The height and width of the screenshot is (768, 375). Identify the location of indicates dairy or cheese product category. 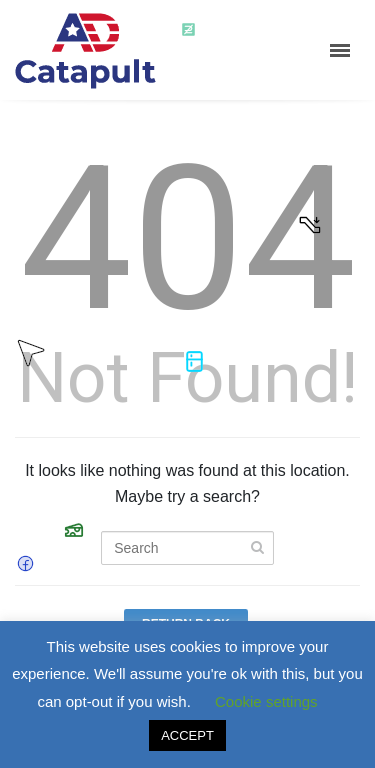
(74, 531).